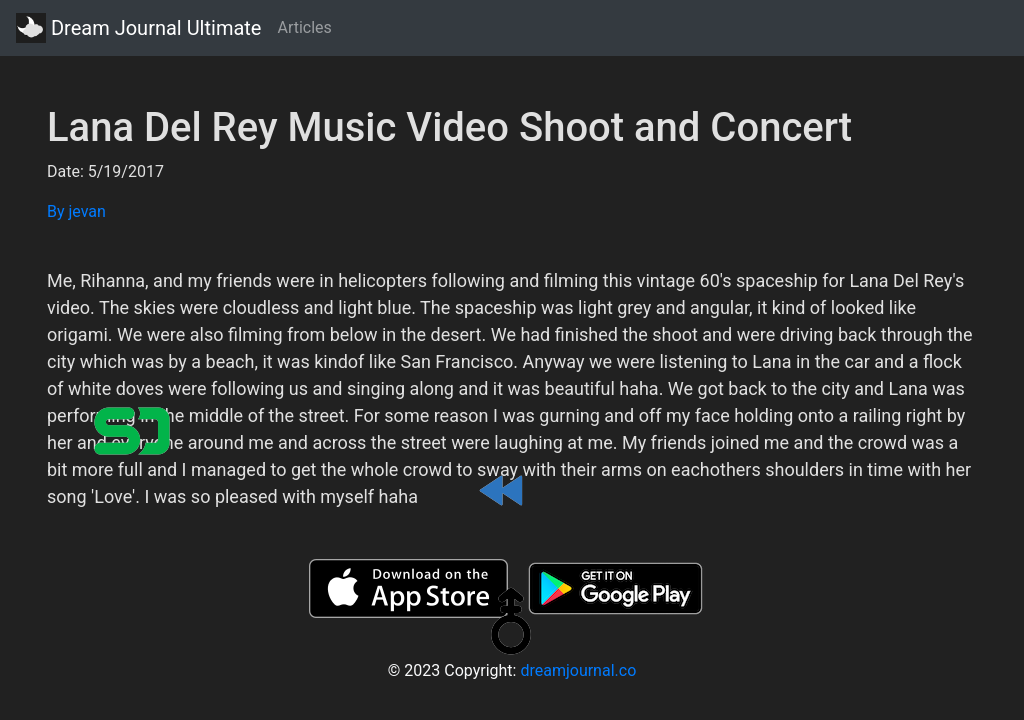  What do you see at coordinates (132, 431) in the screenshot?
I see `speaker deck logo` at bounding box center [132, 431].